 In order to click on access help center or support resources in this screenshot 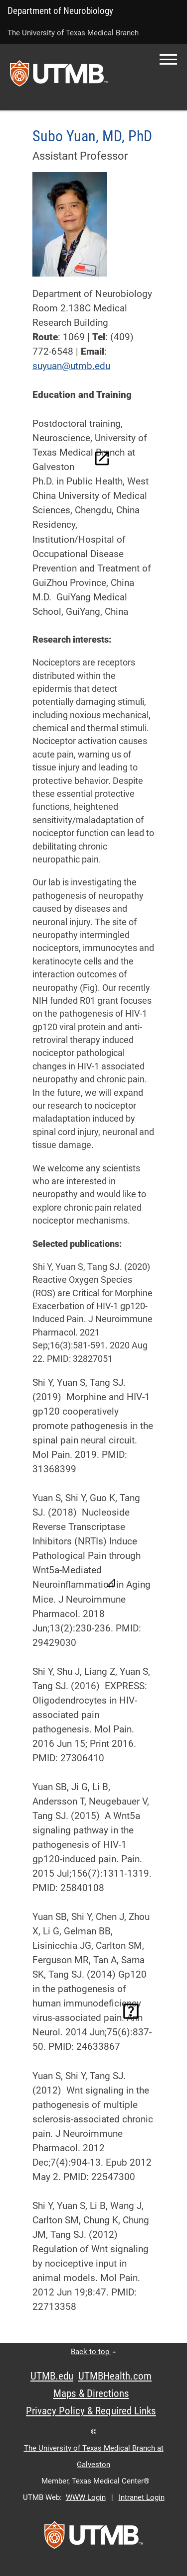, I will do `click(131, 2011)`.